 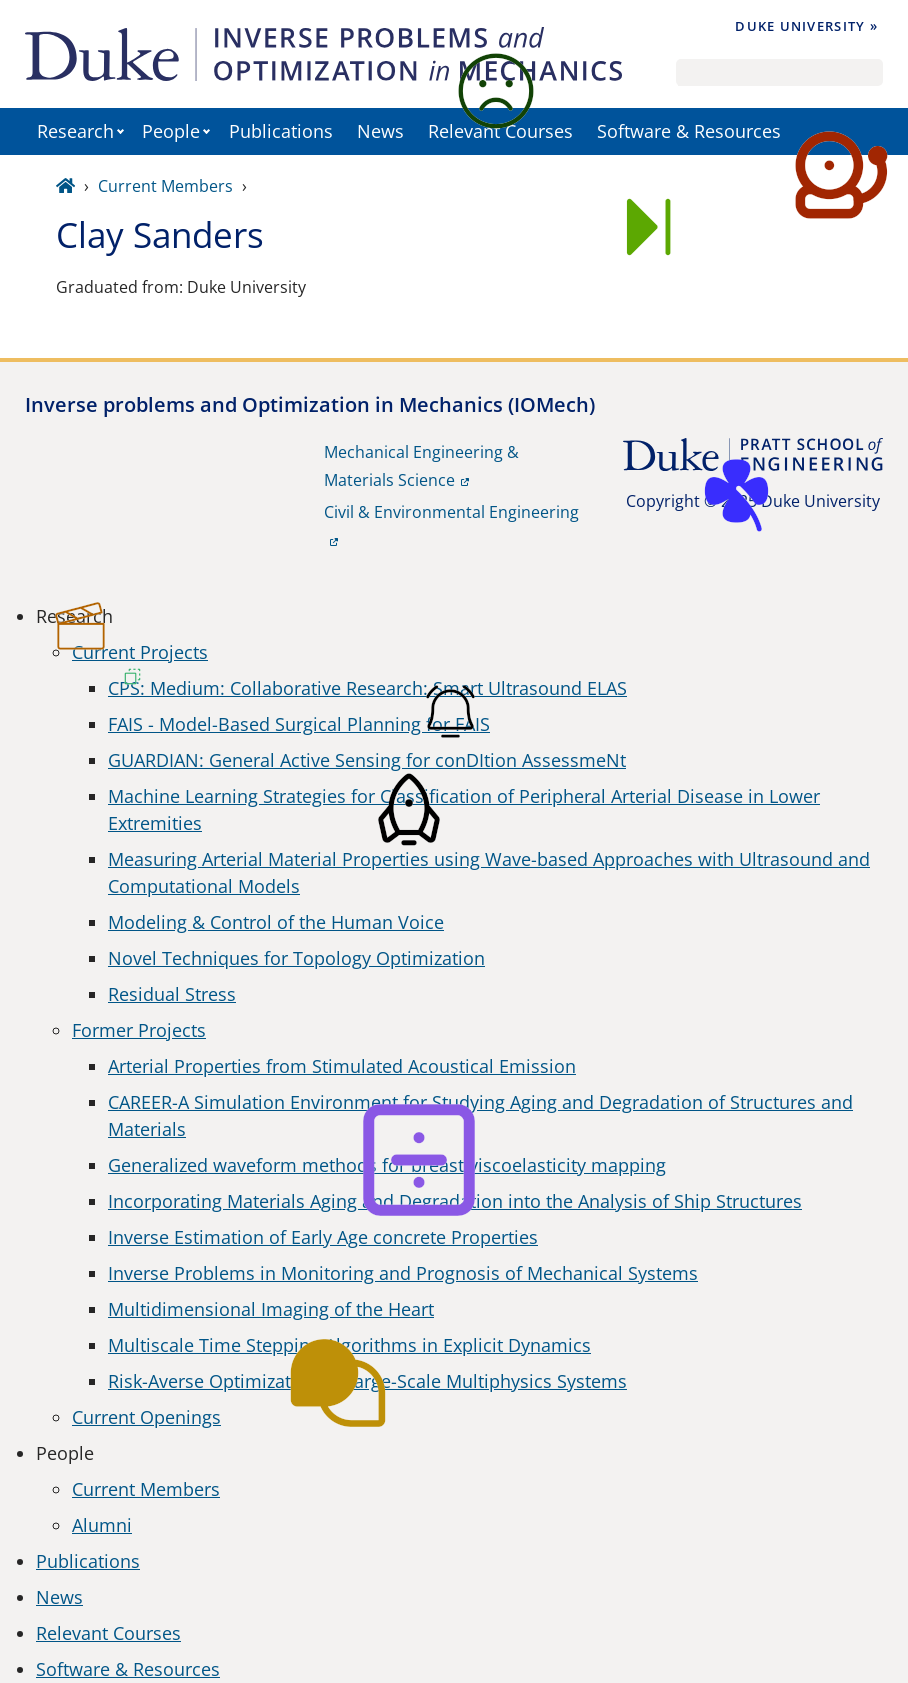 I want to click on school bell or class alarm notification, so click(x=839, y=175).